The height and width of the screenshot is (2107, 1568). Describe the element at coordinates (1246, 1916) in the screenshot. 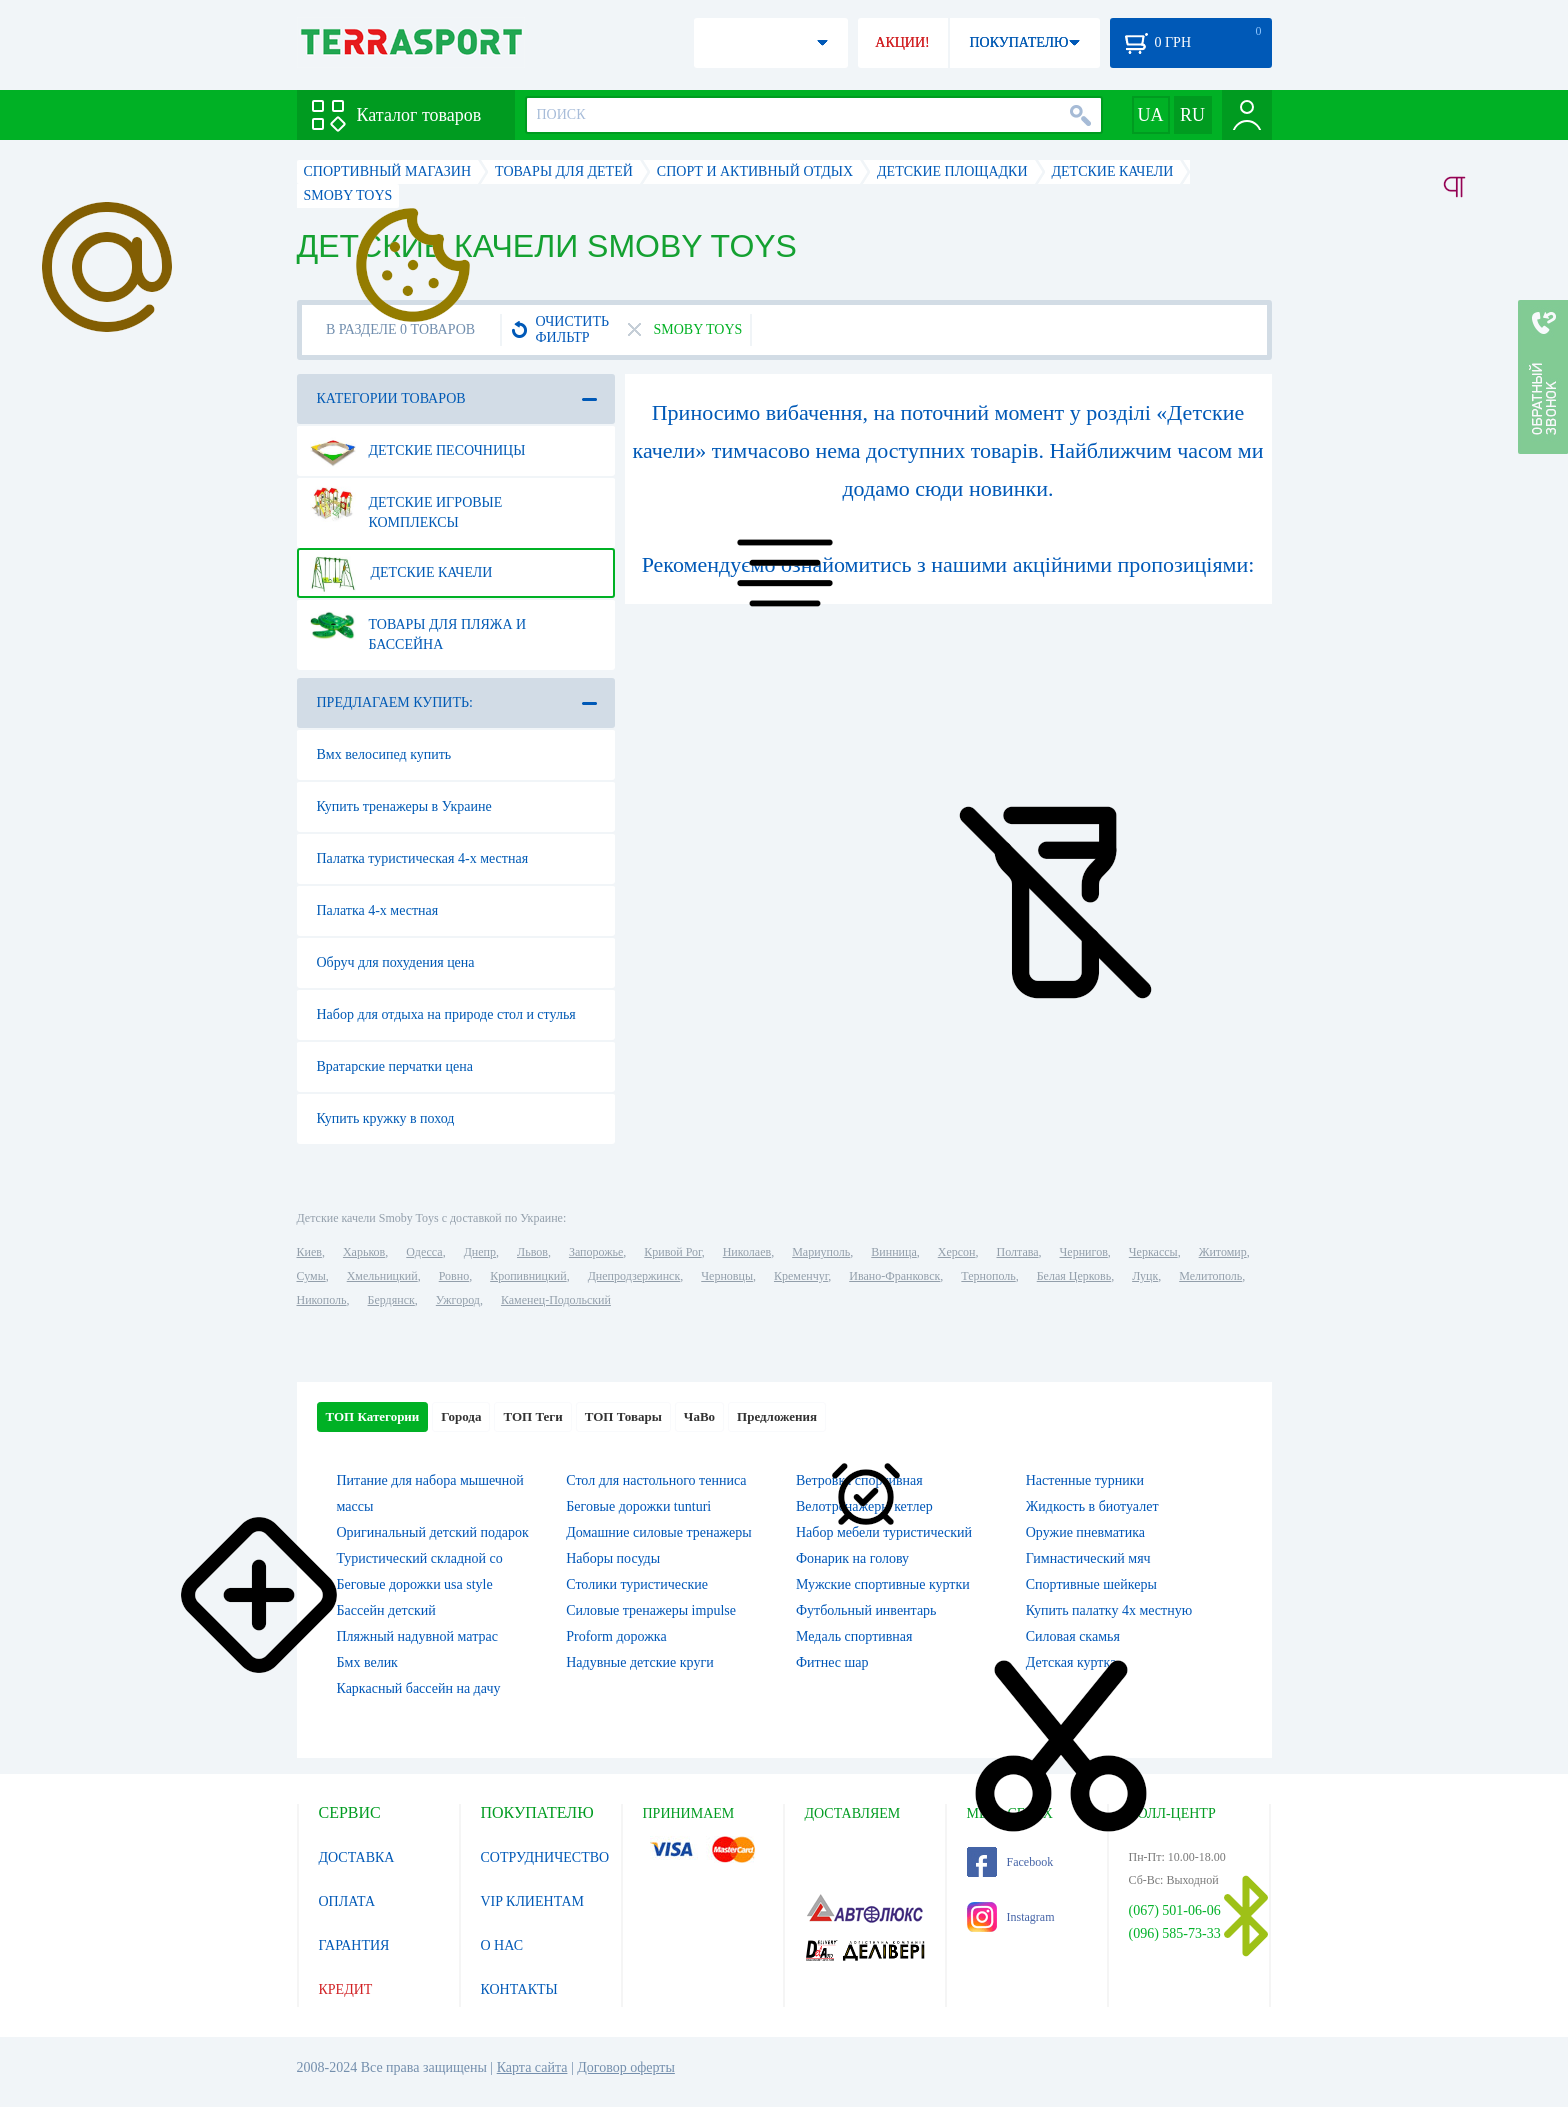

I see `toggle bluetooth connectivity on or off` at that location.